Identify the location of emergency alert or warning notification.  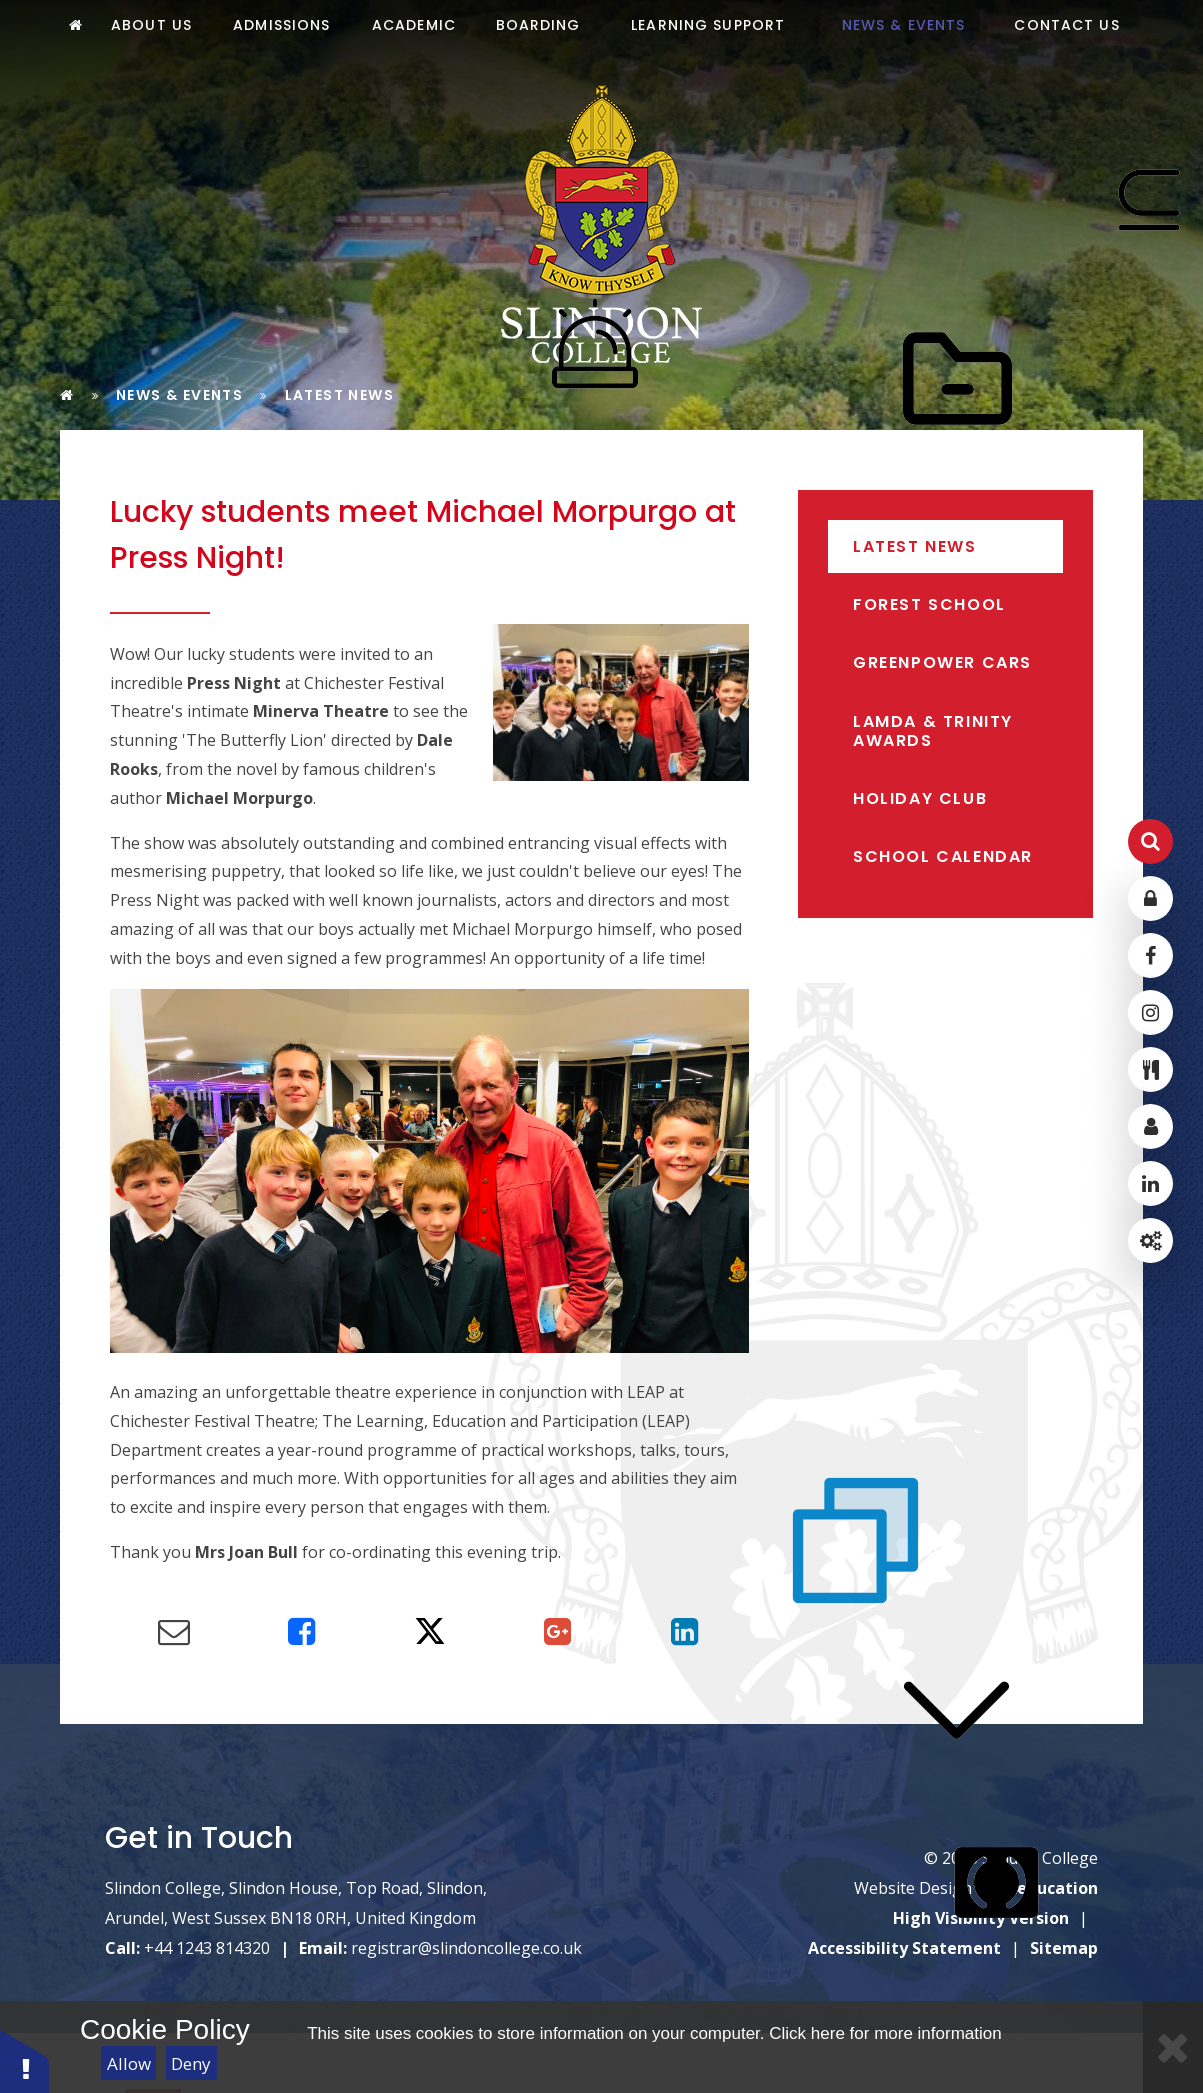
(595, 352).